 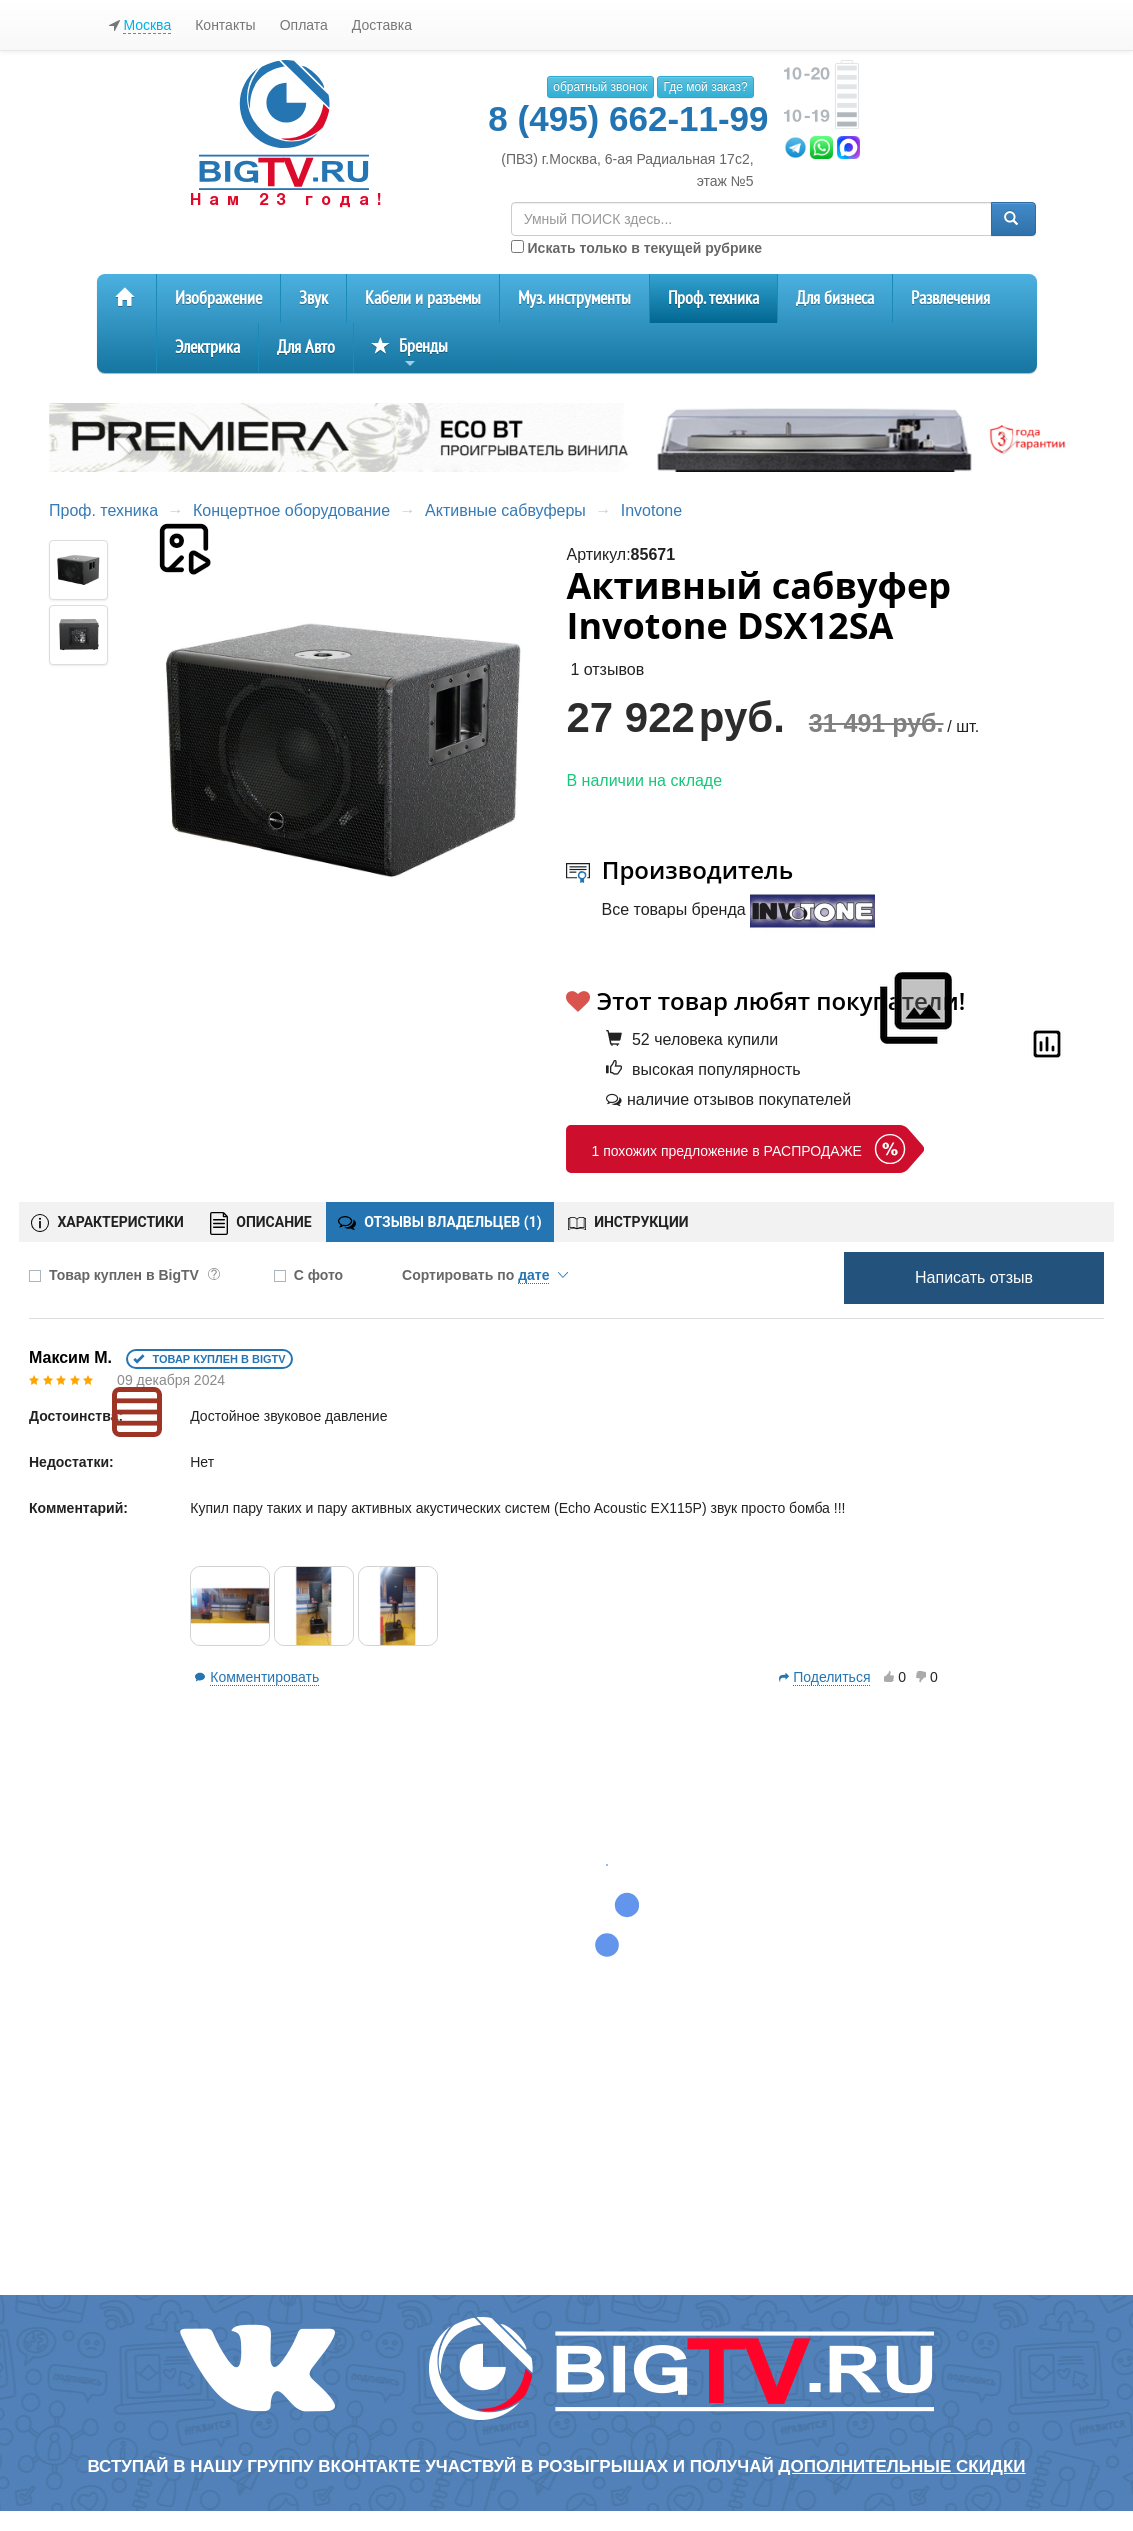 I want to click on play a slideshow or image gallery, so click(x=184, y=548).